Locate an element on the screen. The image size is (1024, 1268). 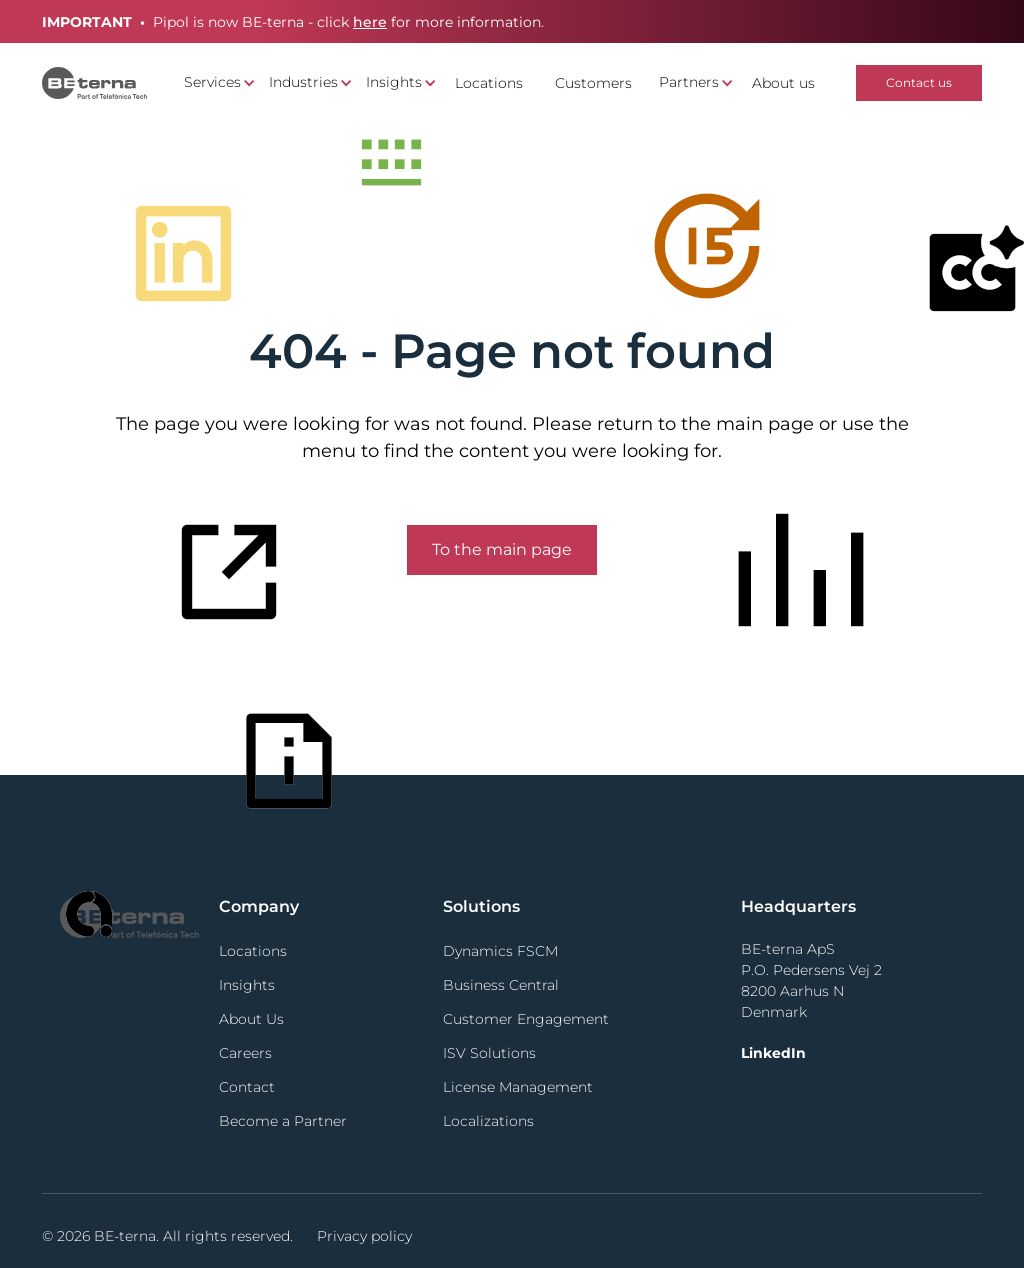
audio equalizer or sound level visualization is located at coordinates (801, 570).